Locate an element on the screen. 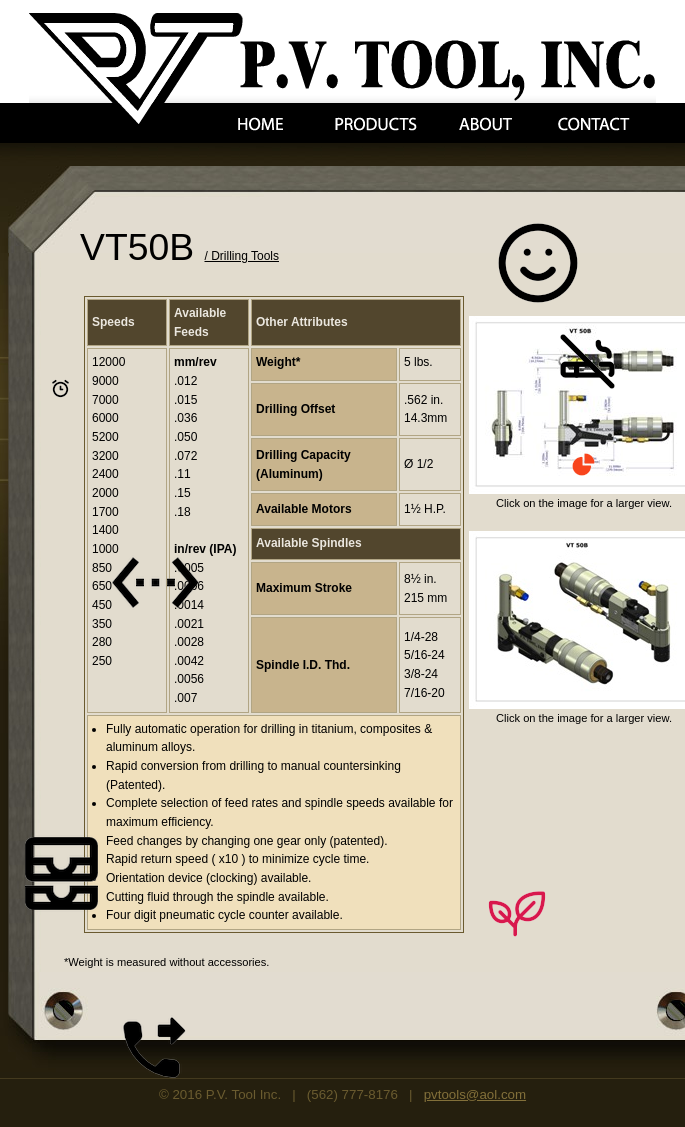  set or view alarms is located at coordinates (60, 388).